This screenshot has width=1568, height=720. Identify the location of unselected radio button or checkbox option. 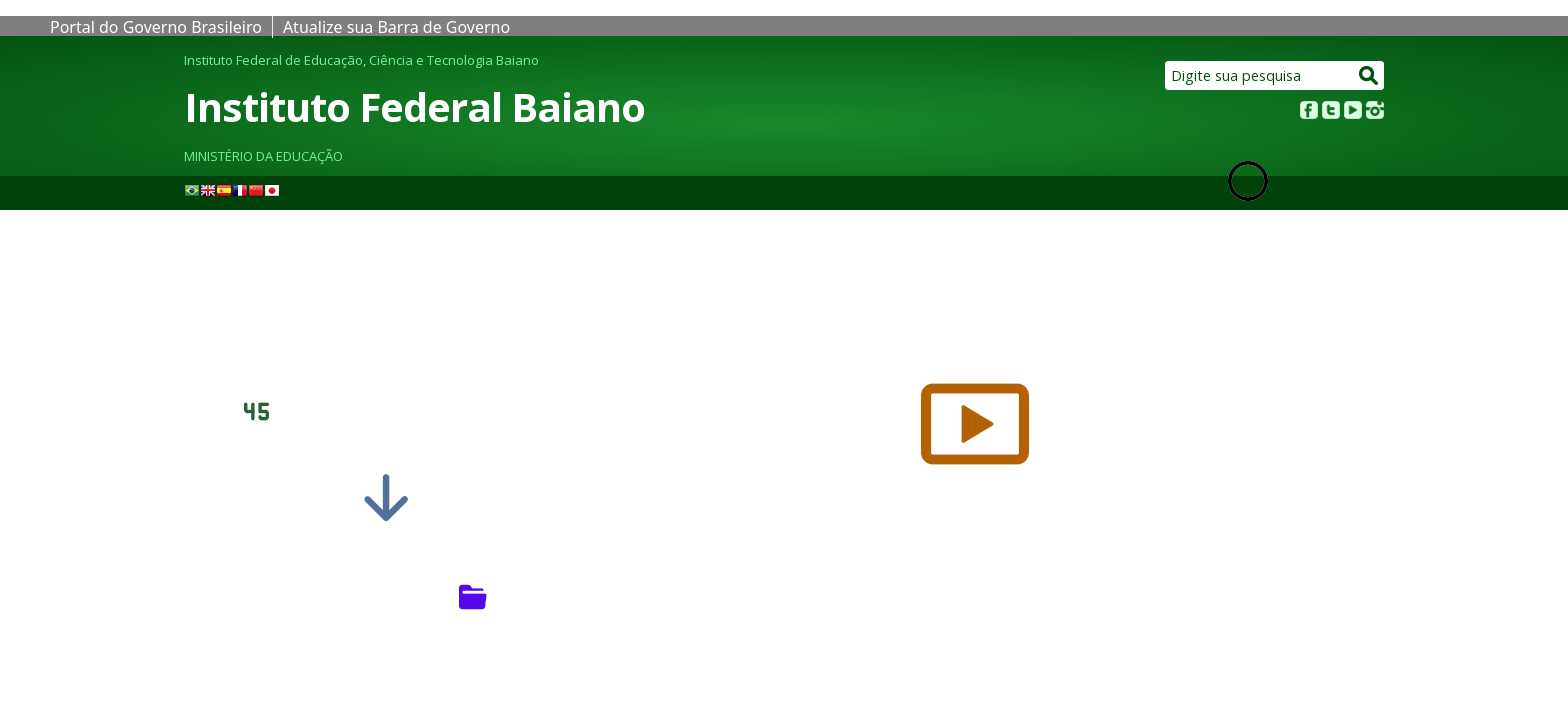
(1248, 181).